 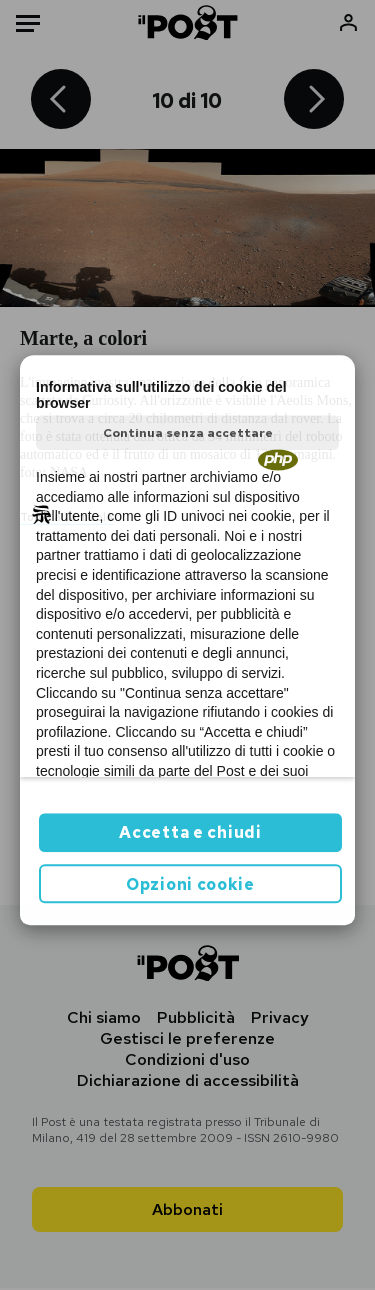 I want to click on php programming language logo, so click(x=278, y=460).